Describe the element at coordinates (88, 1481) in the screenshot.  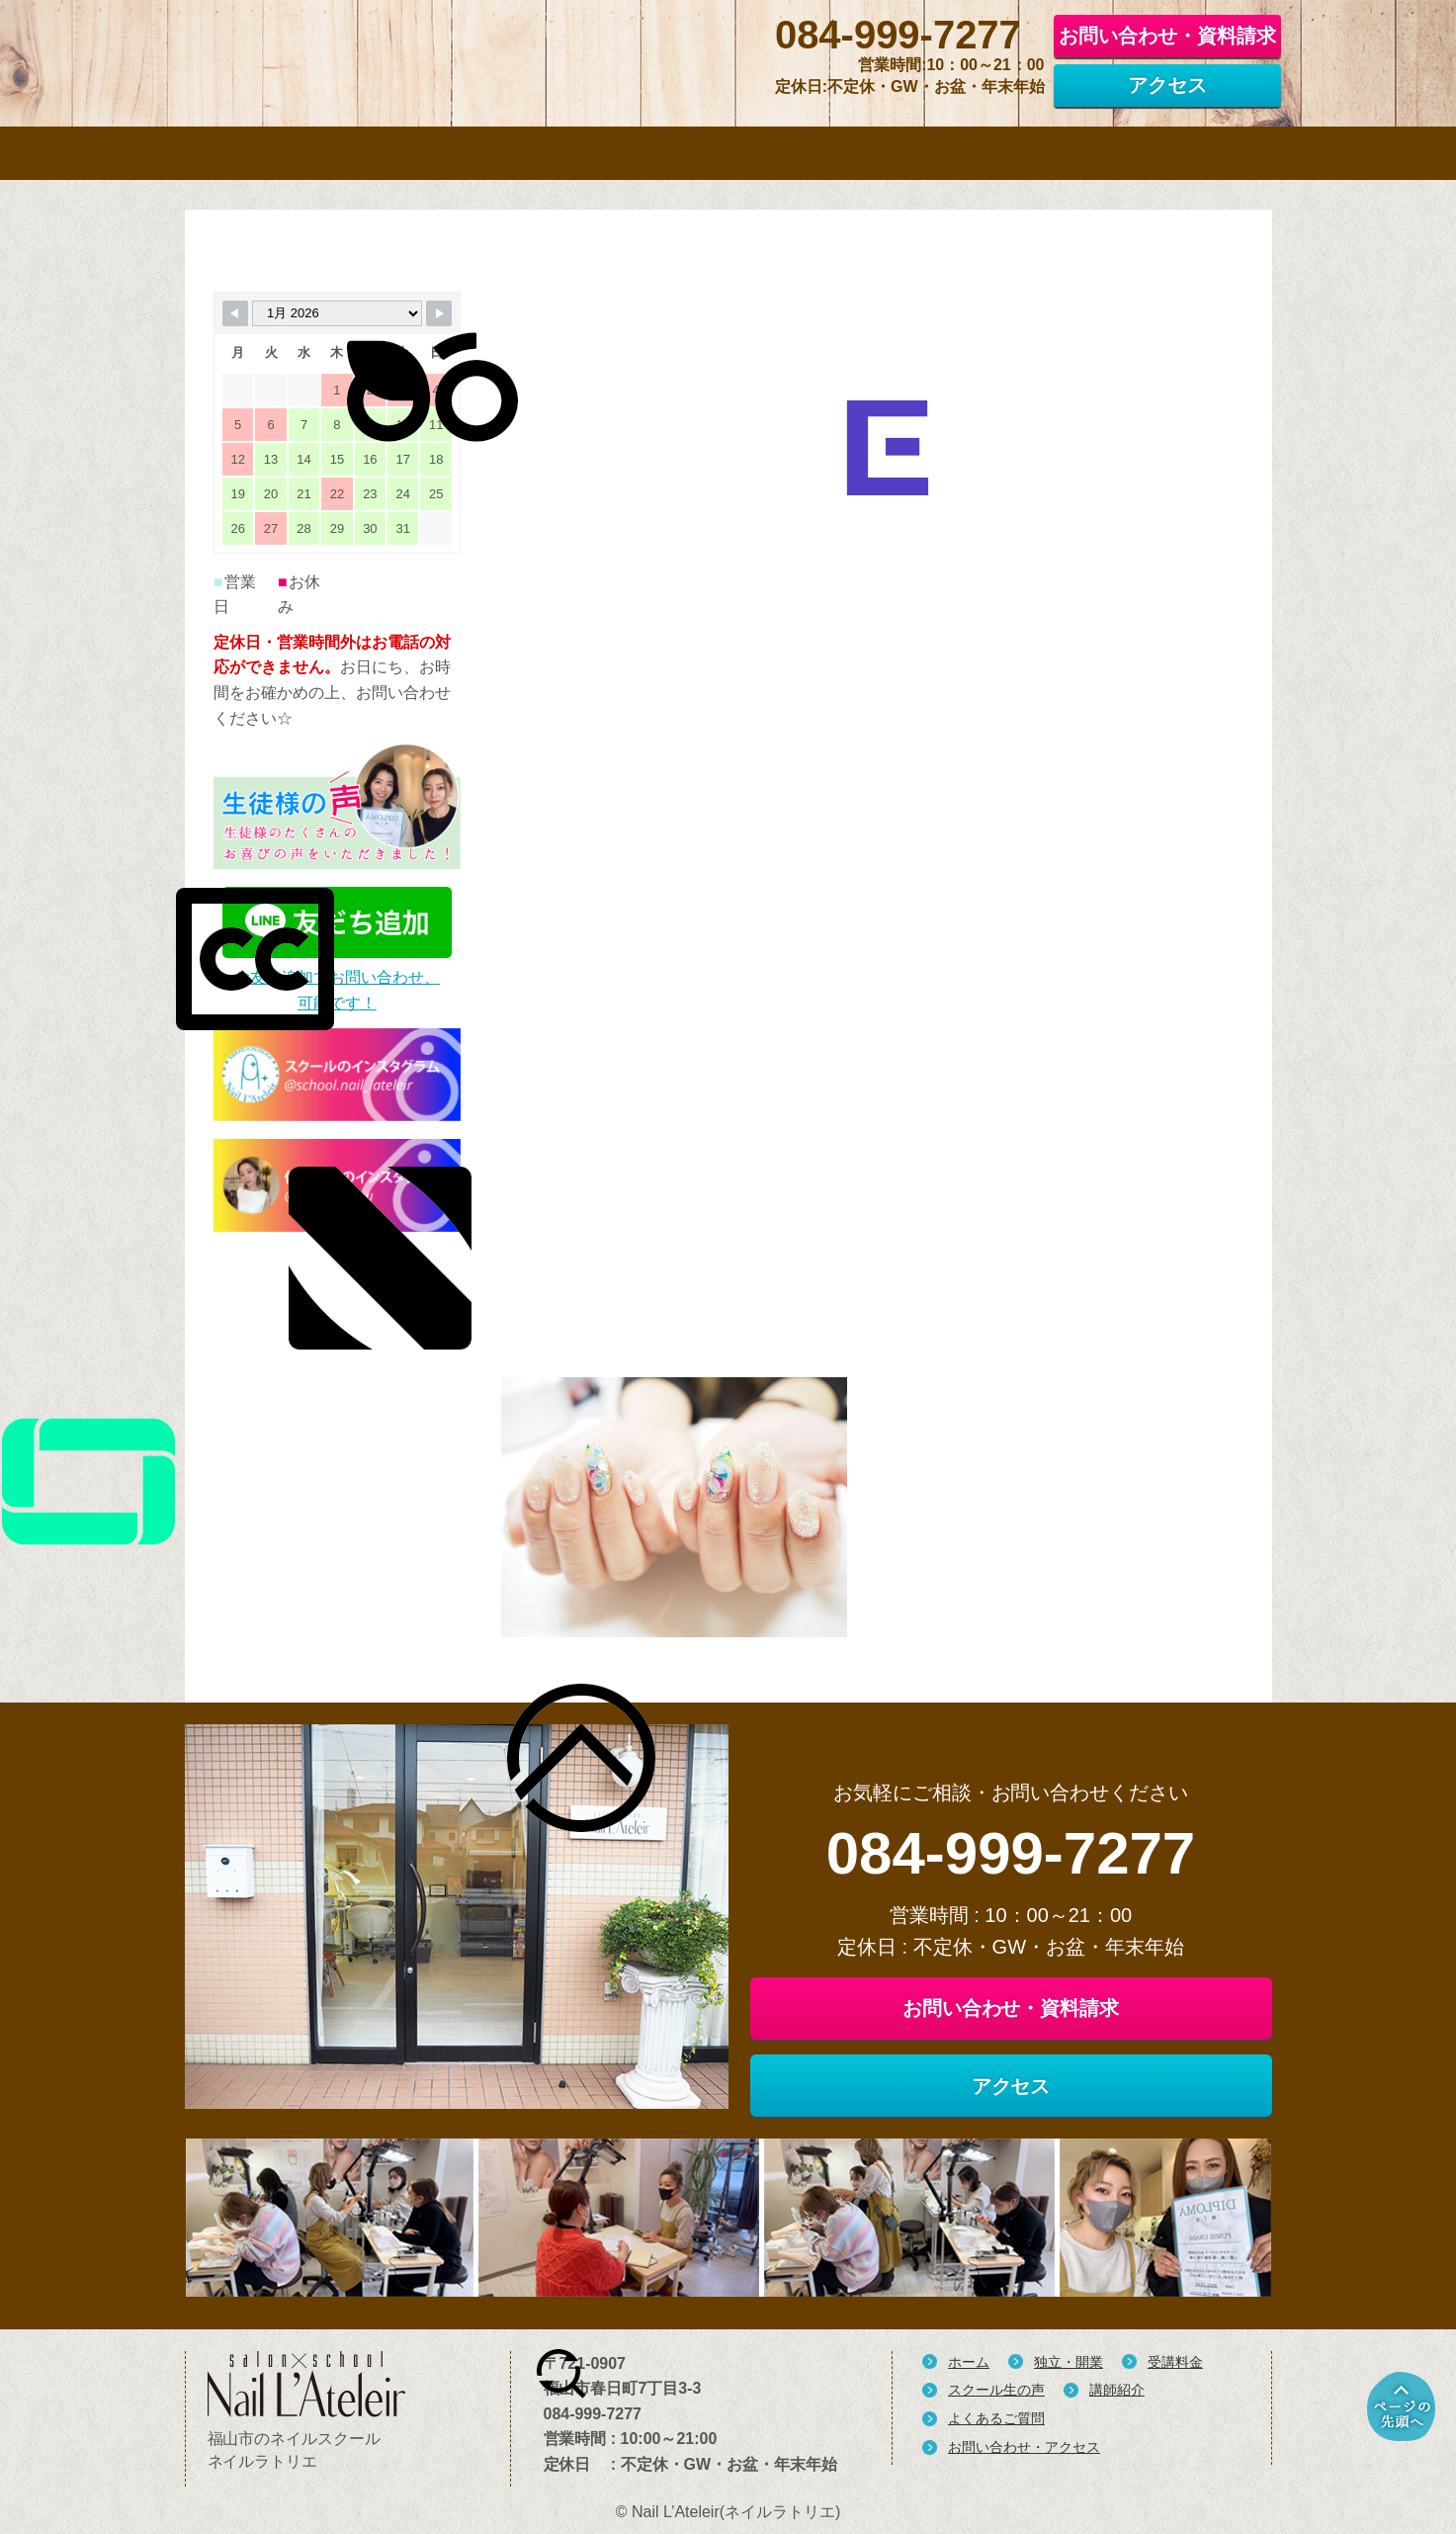
I see `open google tv app` at that location.